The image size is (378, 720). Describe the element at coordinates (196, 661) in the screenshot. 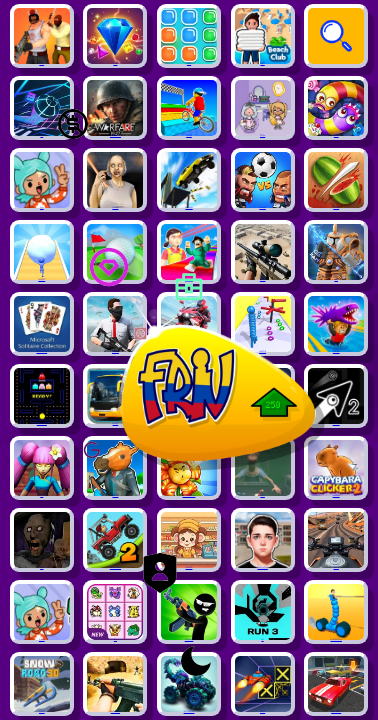

I see `toggle dark mode or night theme` at that location.